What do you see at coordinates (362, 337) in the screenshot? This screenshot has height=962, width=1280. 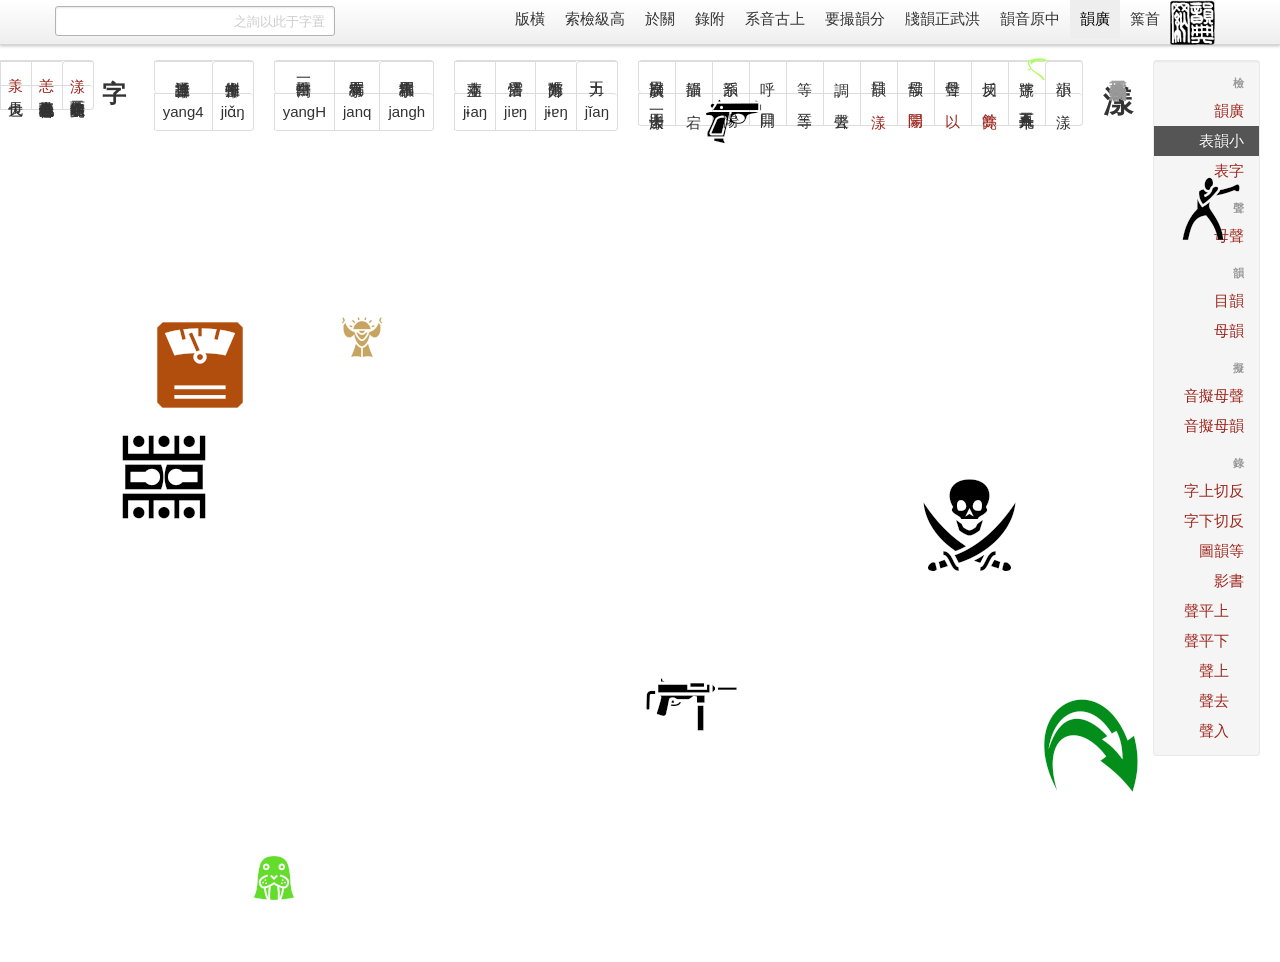 I see `select sun priest character class` at bounding box center [362, 337].